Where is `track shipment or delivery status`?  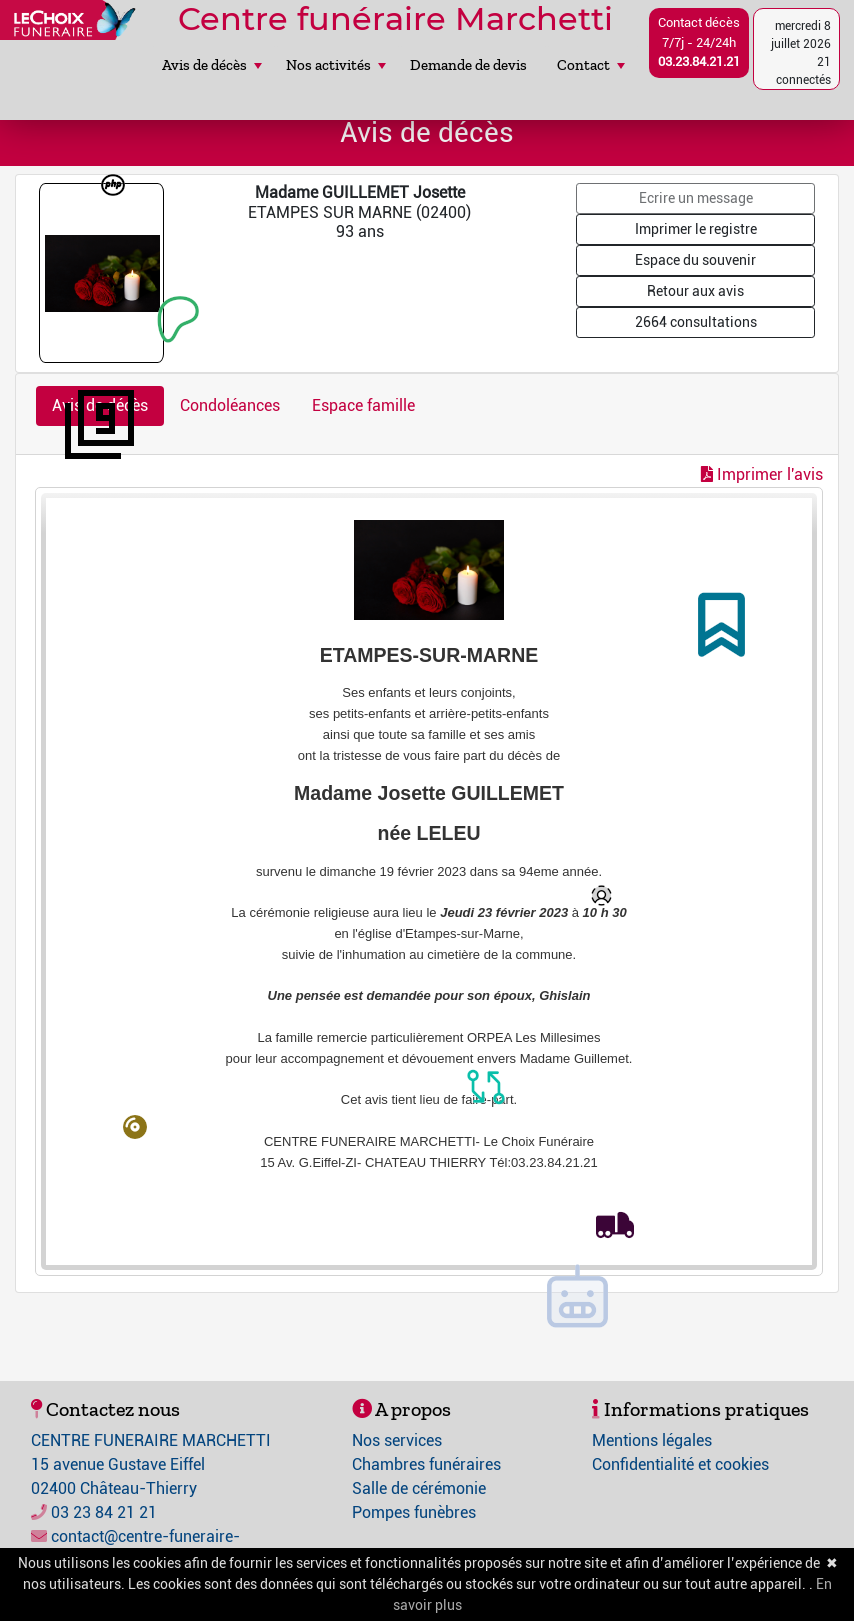
track shipment or delivery status is located at coordinates (615, 1225).